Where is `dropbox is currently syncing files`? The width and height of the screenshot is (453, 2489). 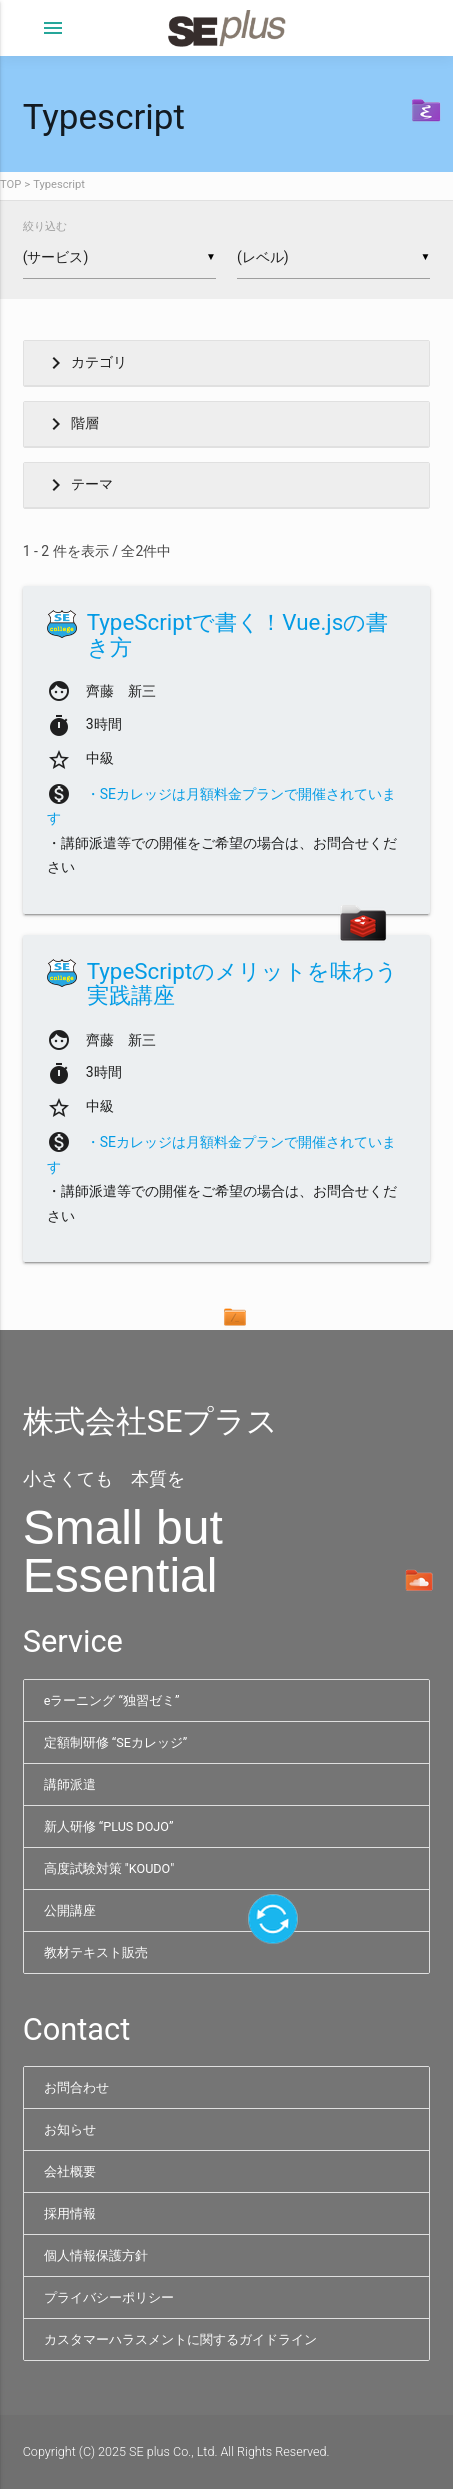
dropbox is currently syncing files is located at coordinates (273, 1919).